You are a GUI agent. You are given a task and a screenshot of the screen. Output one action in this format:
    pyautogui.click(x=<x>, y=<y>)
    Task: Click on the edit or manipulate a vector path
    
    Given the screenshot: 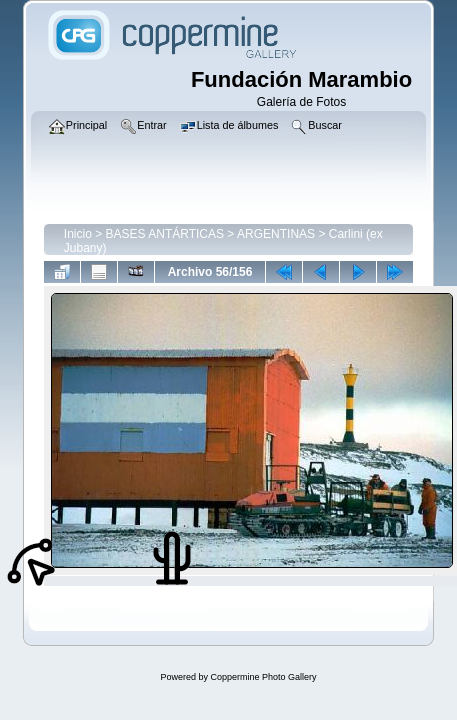 What is the action you would take?
    pyautogui.click(x=30, y=561)
    